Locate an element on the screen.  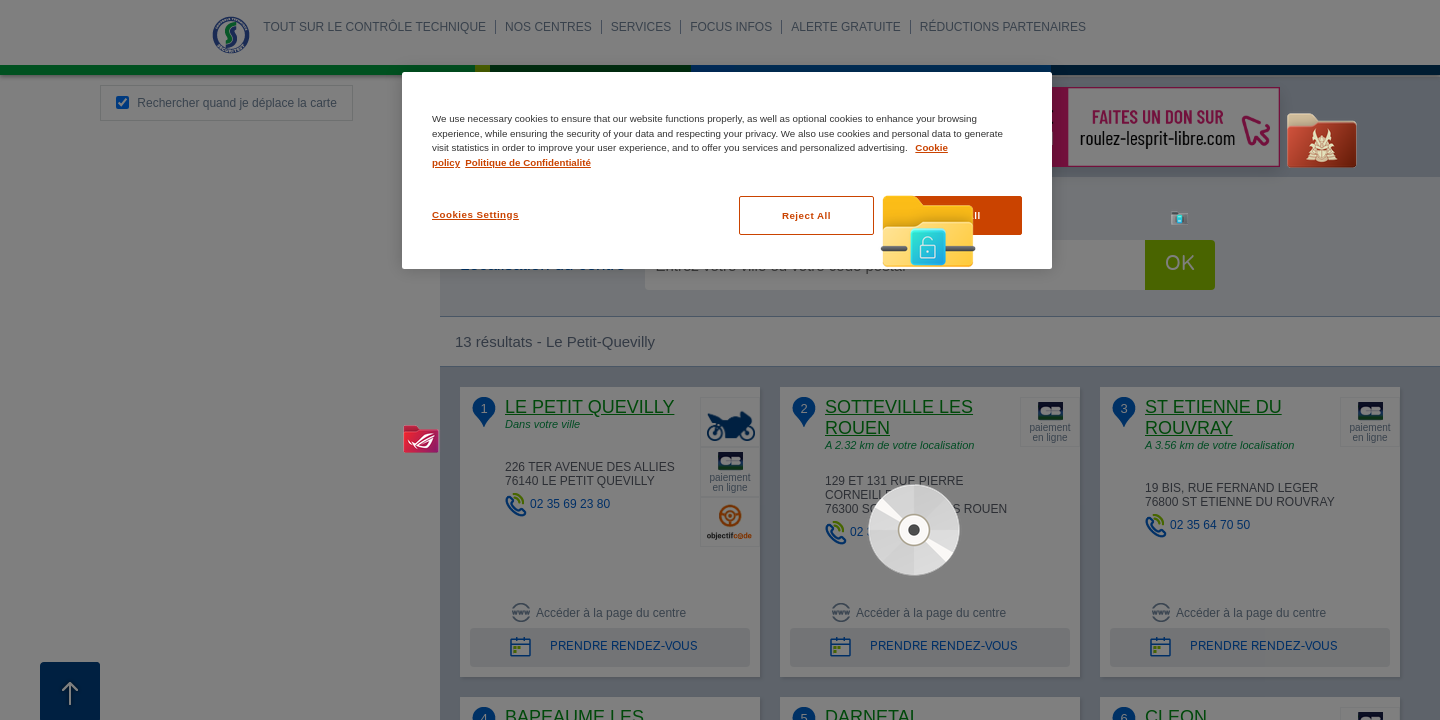
open Hyper-V virtual machine files folder is located at coordinates (1179, 218).